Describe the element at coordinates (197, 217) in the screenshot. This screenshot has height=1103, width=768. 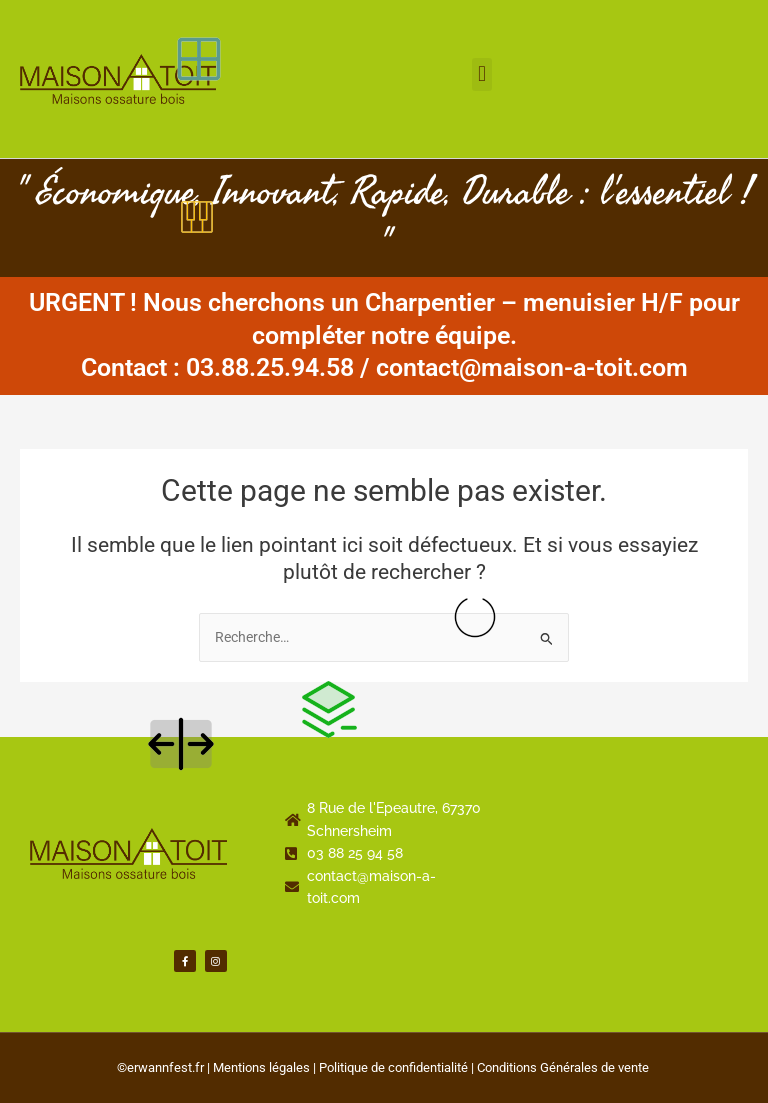
I see `open music or piano app` at that location.